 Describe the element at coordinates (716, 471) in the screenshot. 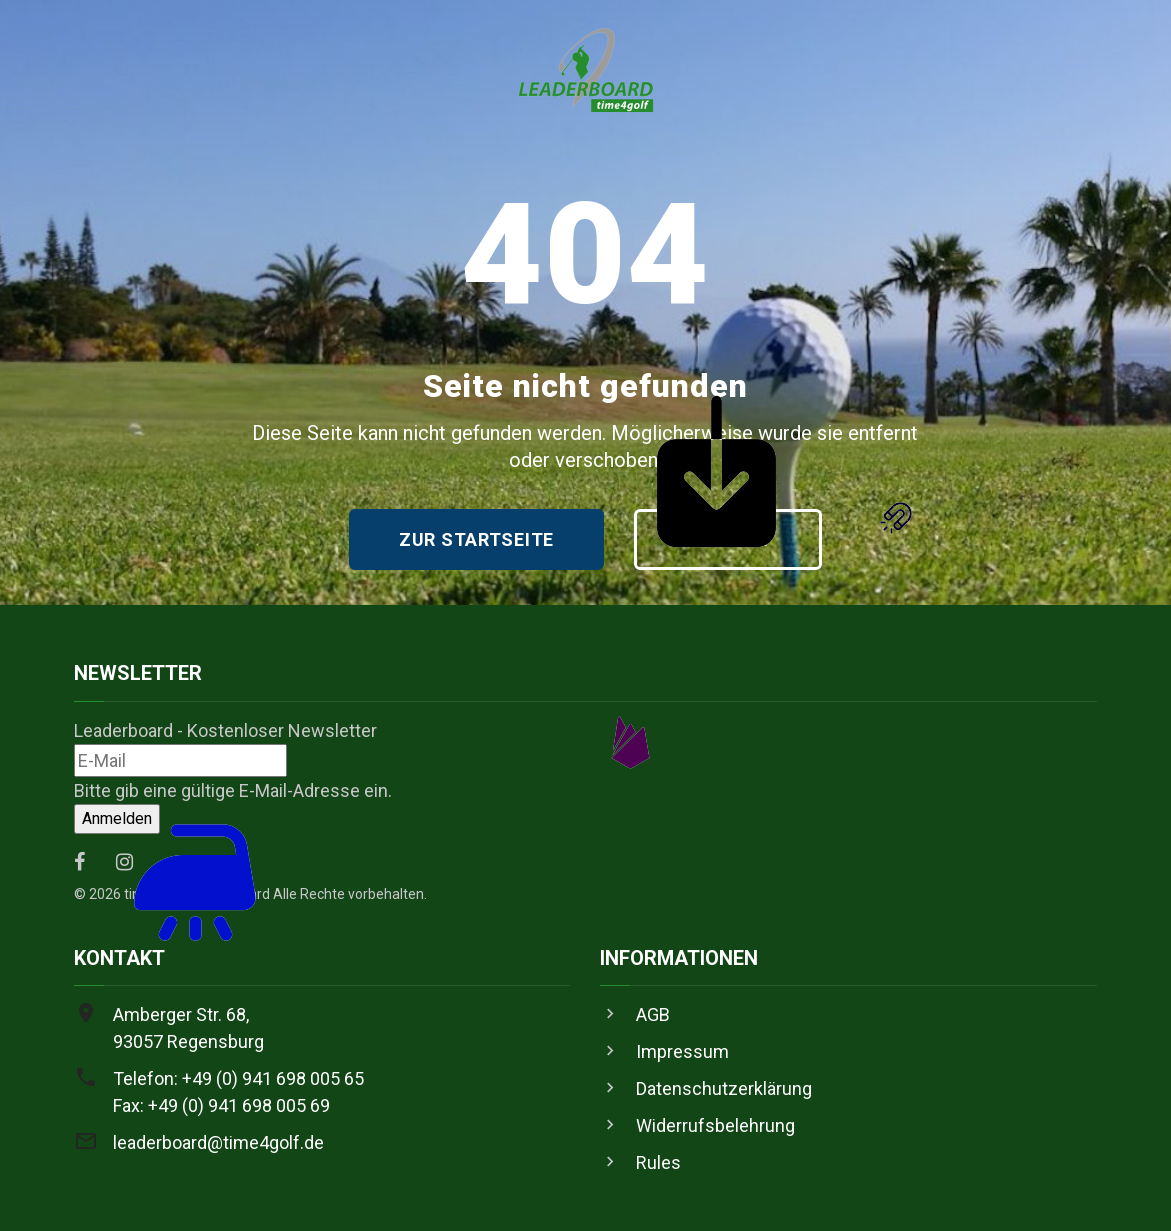

I see `download a file or content` at that location.